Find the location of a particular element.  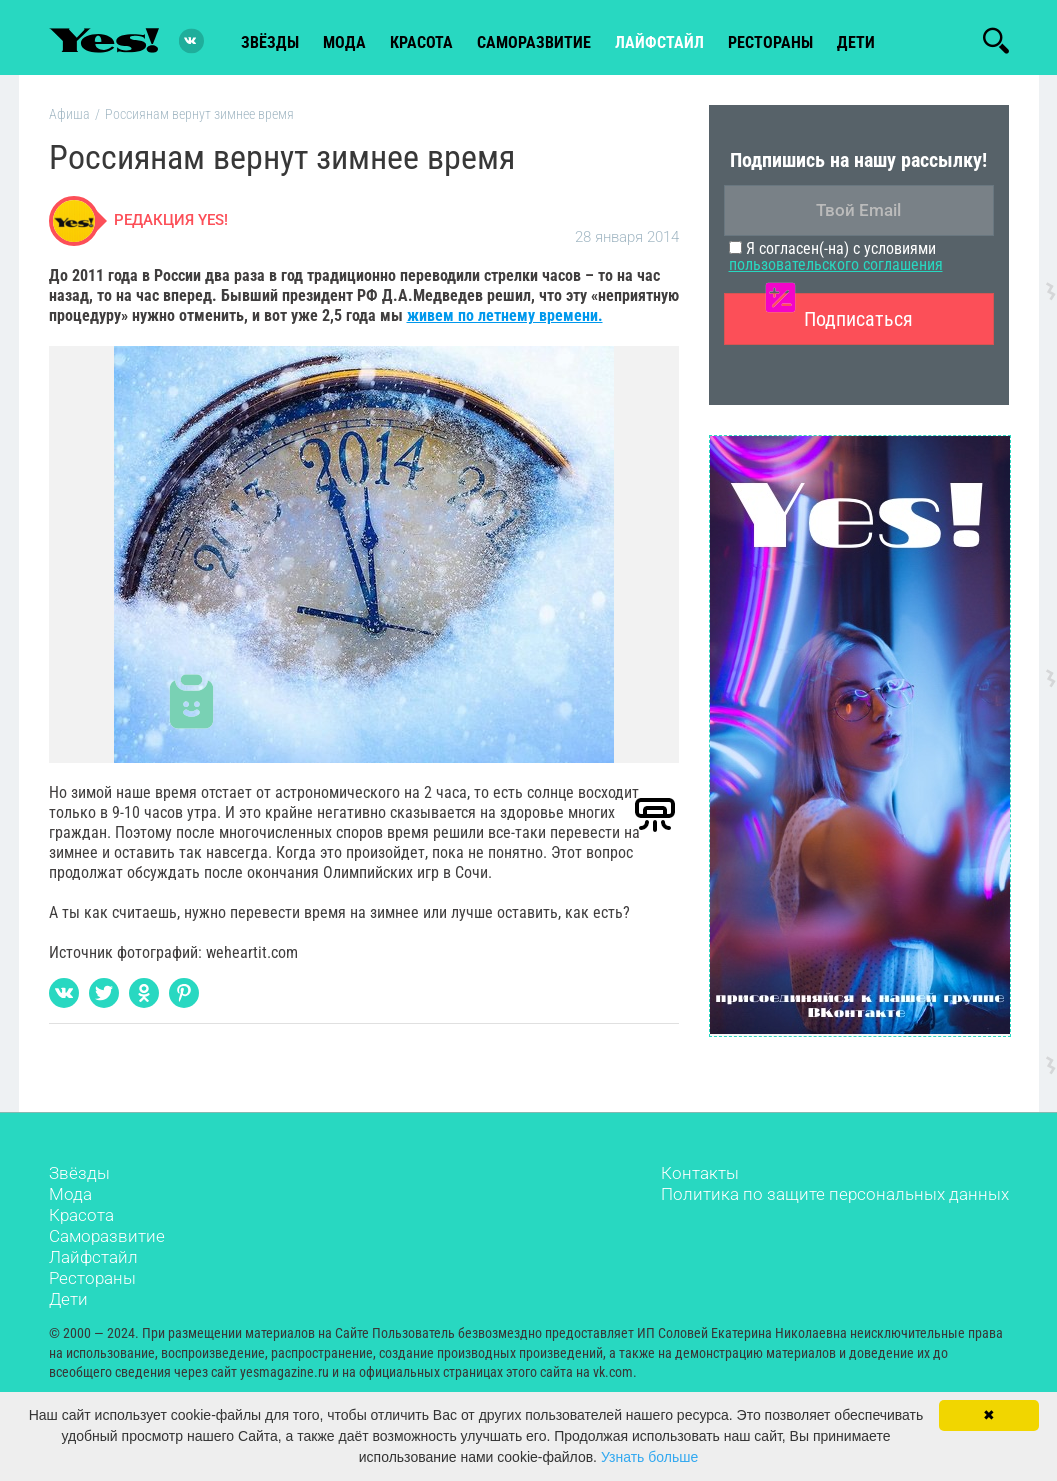

toggle between adding and subtracting values is located at coordinates (780, 297).